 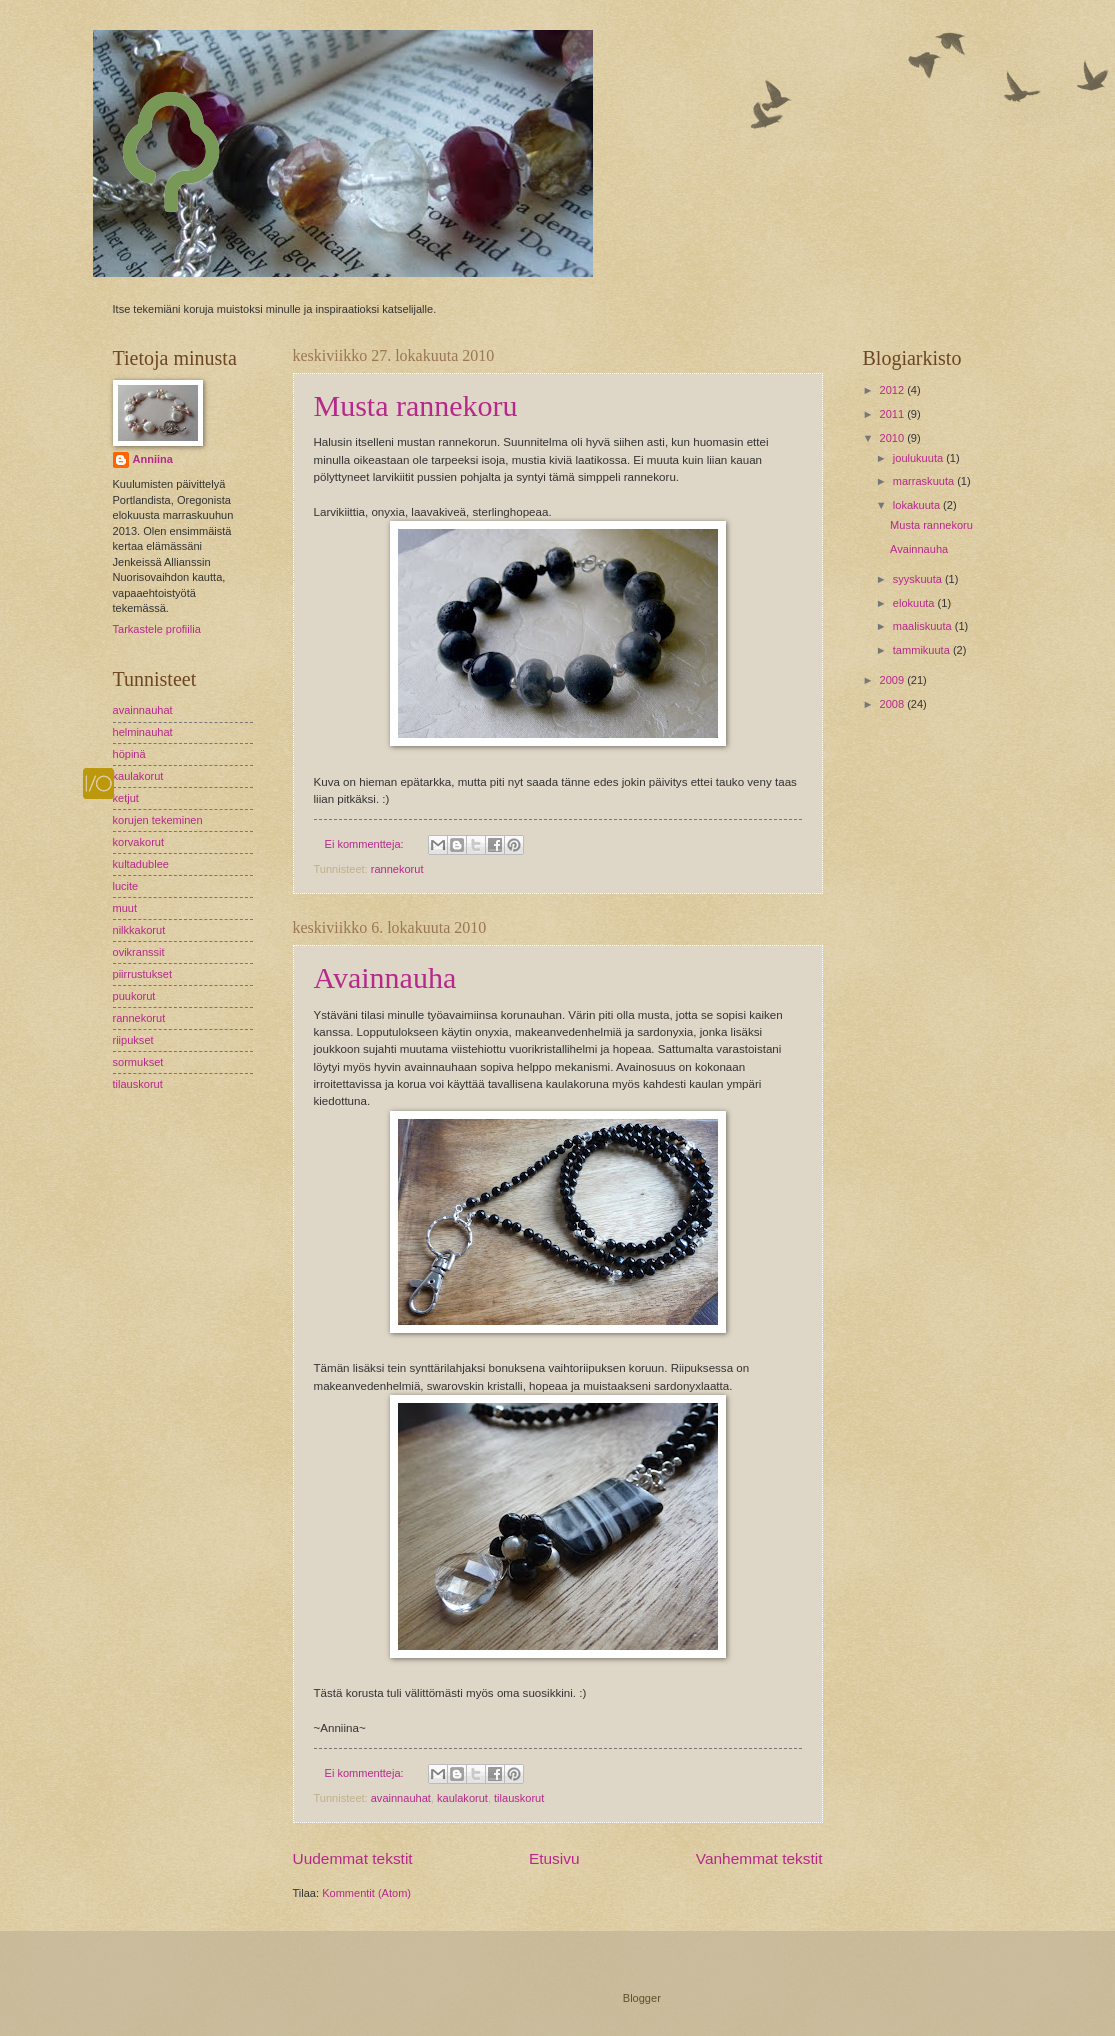 I want to click on webdriverio automation framework logo, so click(x=98, y=783).